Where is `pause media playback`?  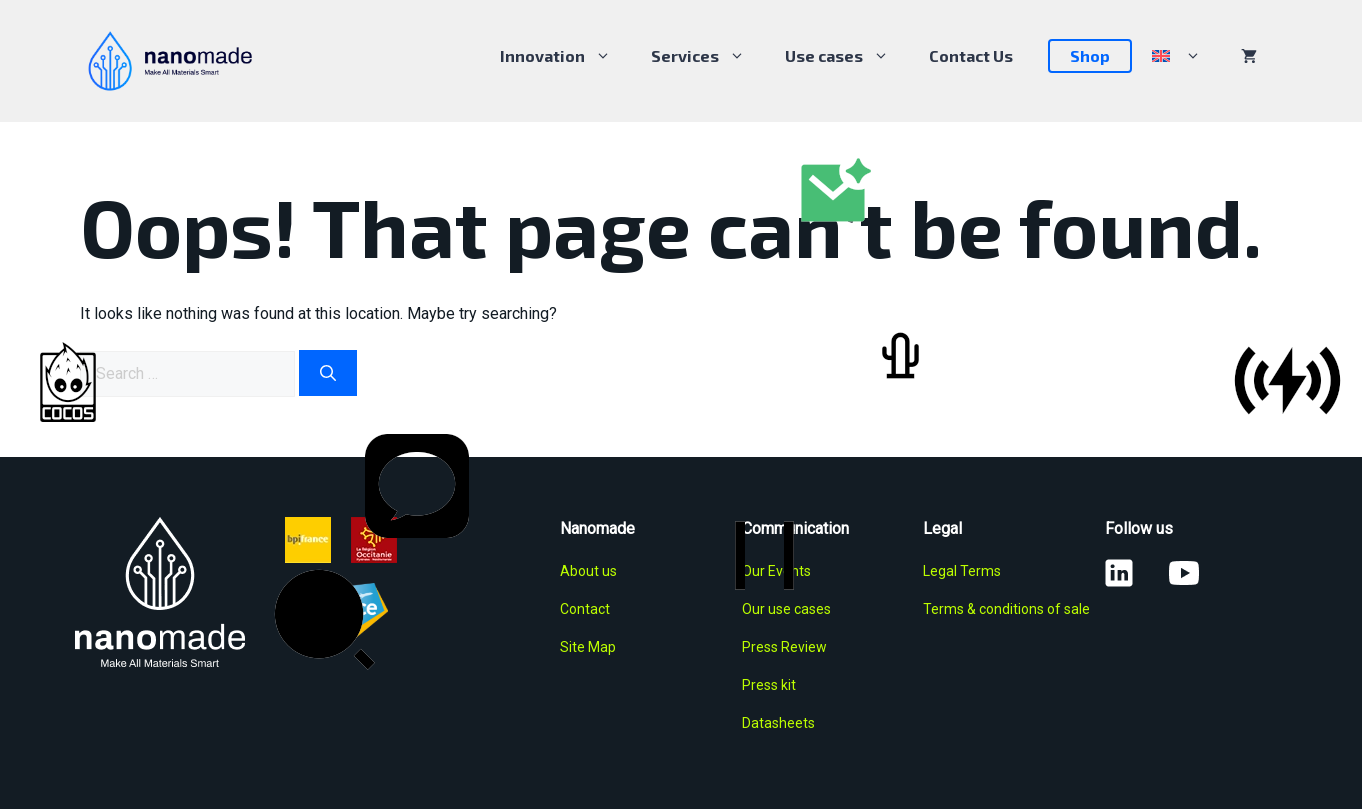 pause media playback is located at coordinates (764, 555).